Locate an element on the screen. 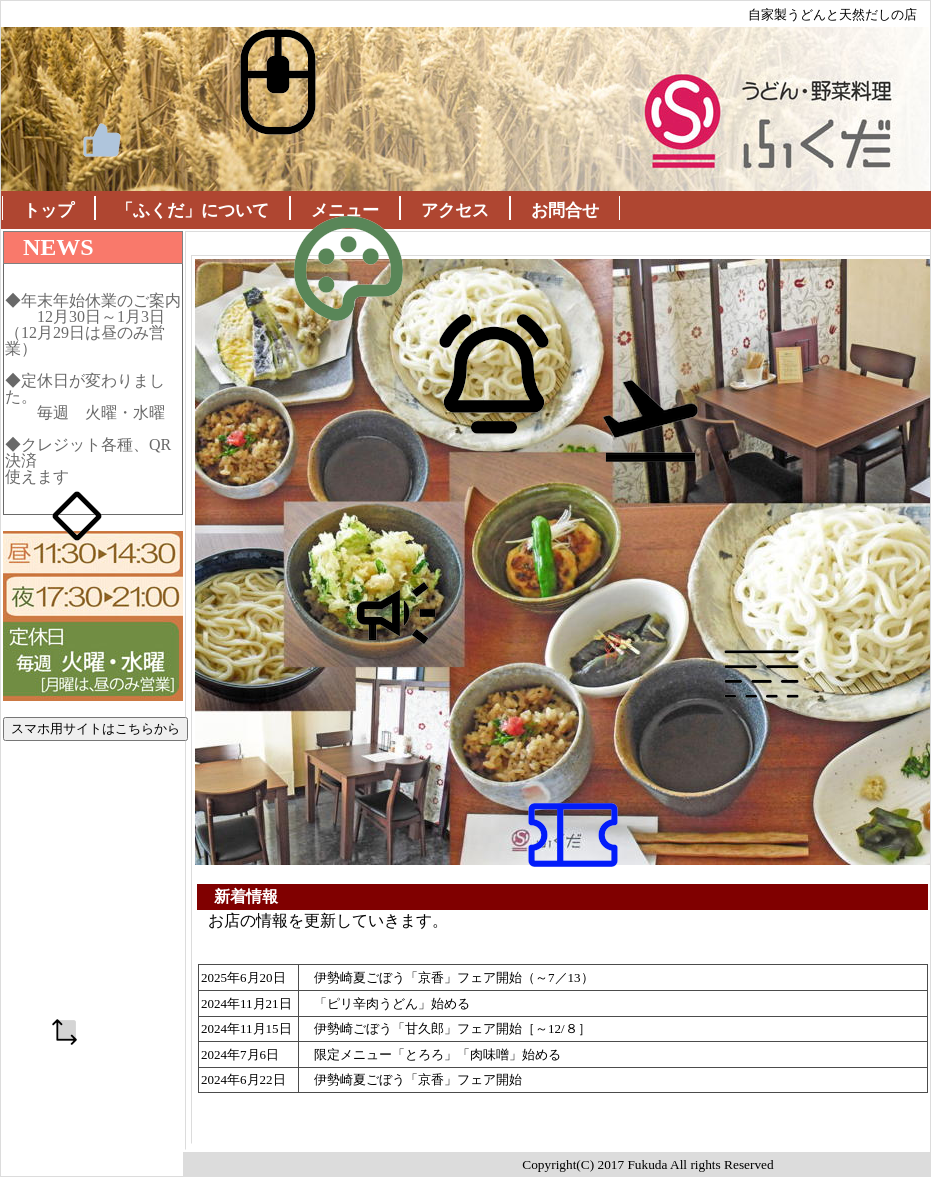 This screenshot has height=1177, width=931. indicates new notifications or alerts is located at coordinates (494, 375).